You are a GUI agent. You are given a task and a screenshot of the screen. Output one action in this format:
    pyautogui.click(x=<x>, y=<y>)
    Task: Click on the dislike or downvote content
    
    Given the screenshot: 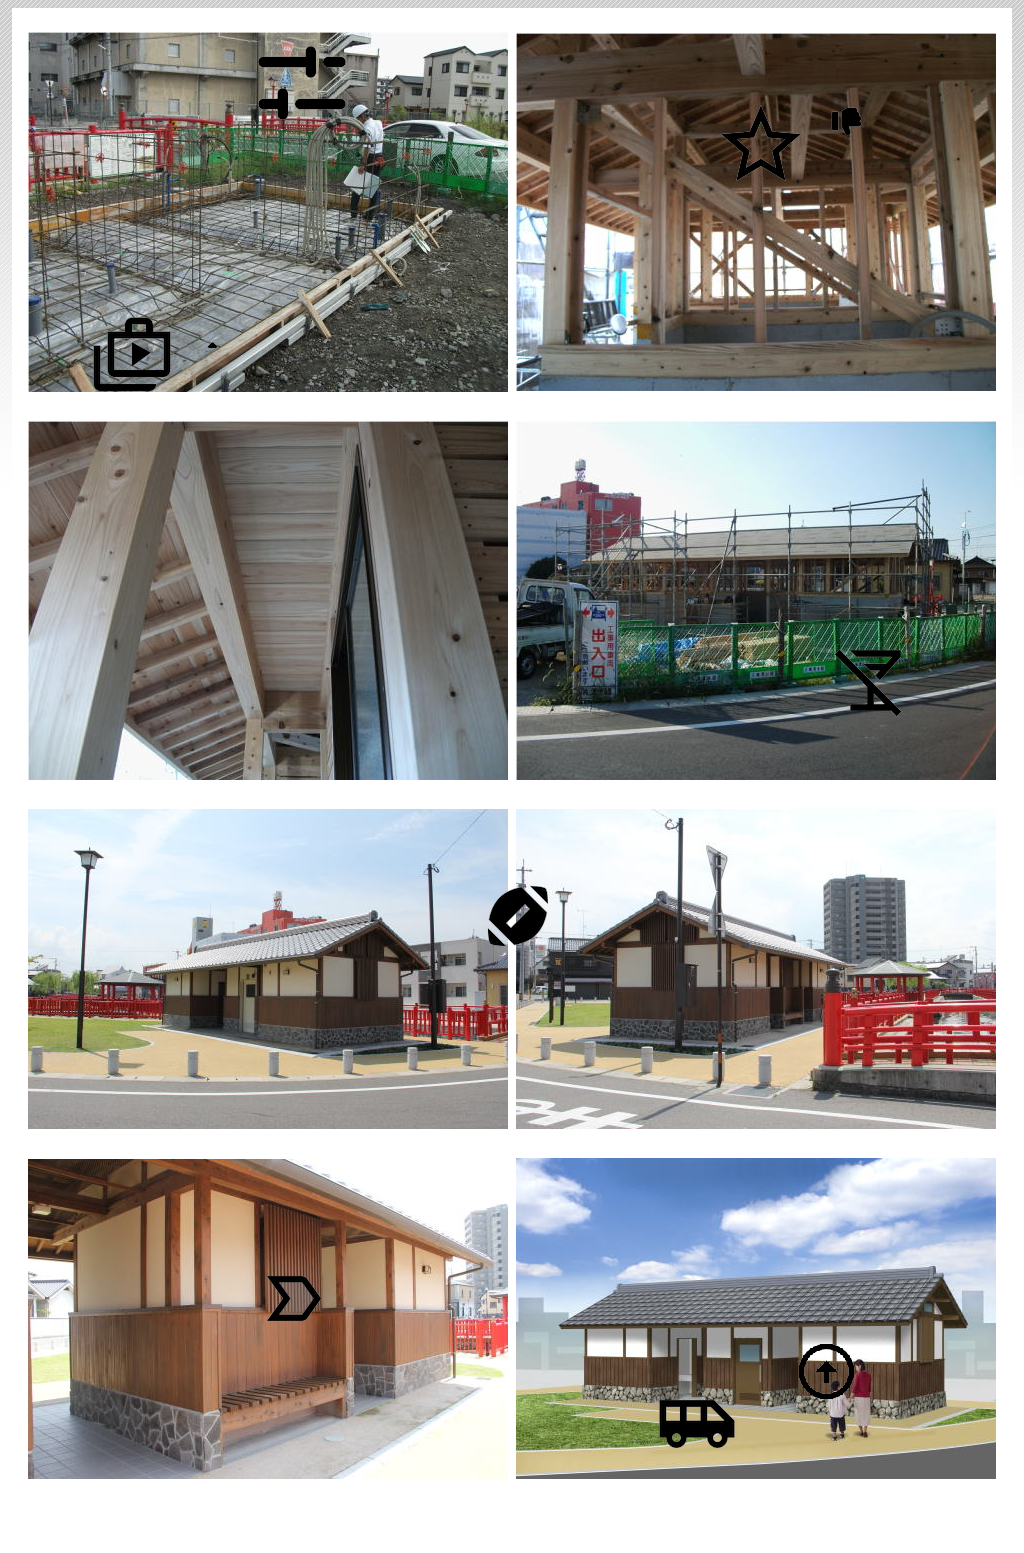 What is the action you would take?
    pyautogui.click(x=847, y=121)
    